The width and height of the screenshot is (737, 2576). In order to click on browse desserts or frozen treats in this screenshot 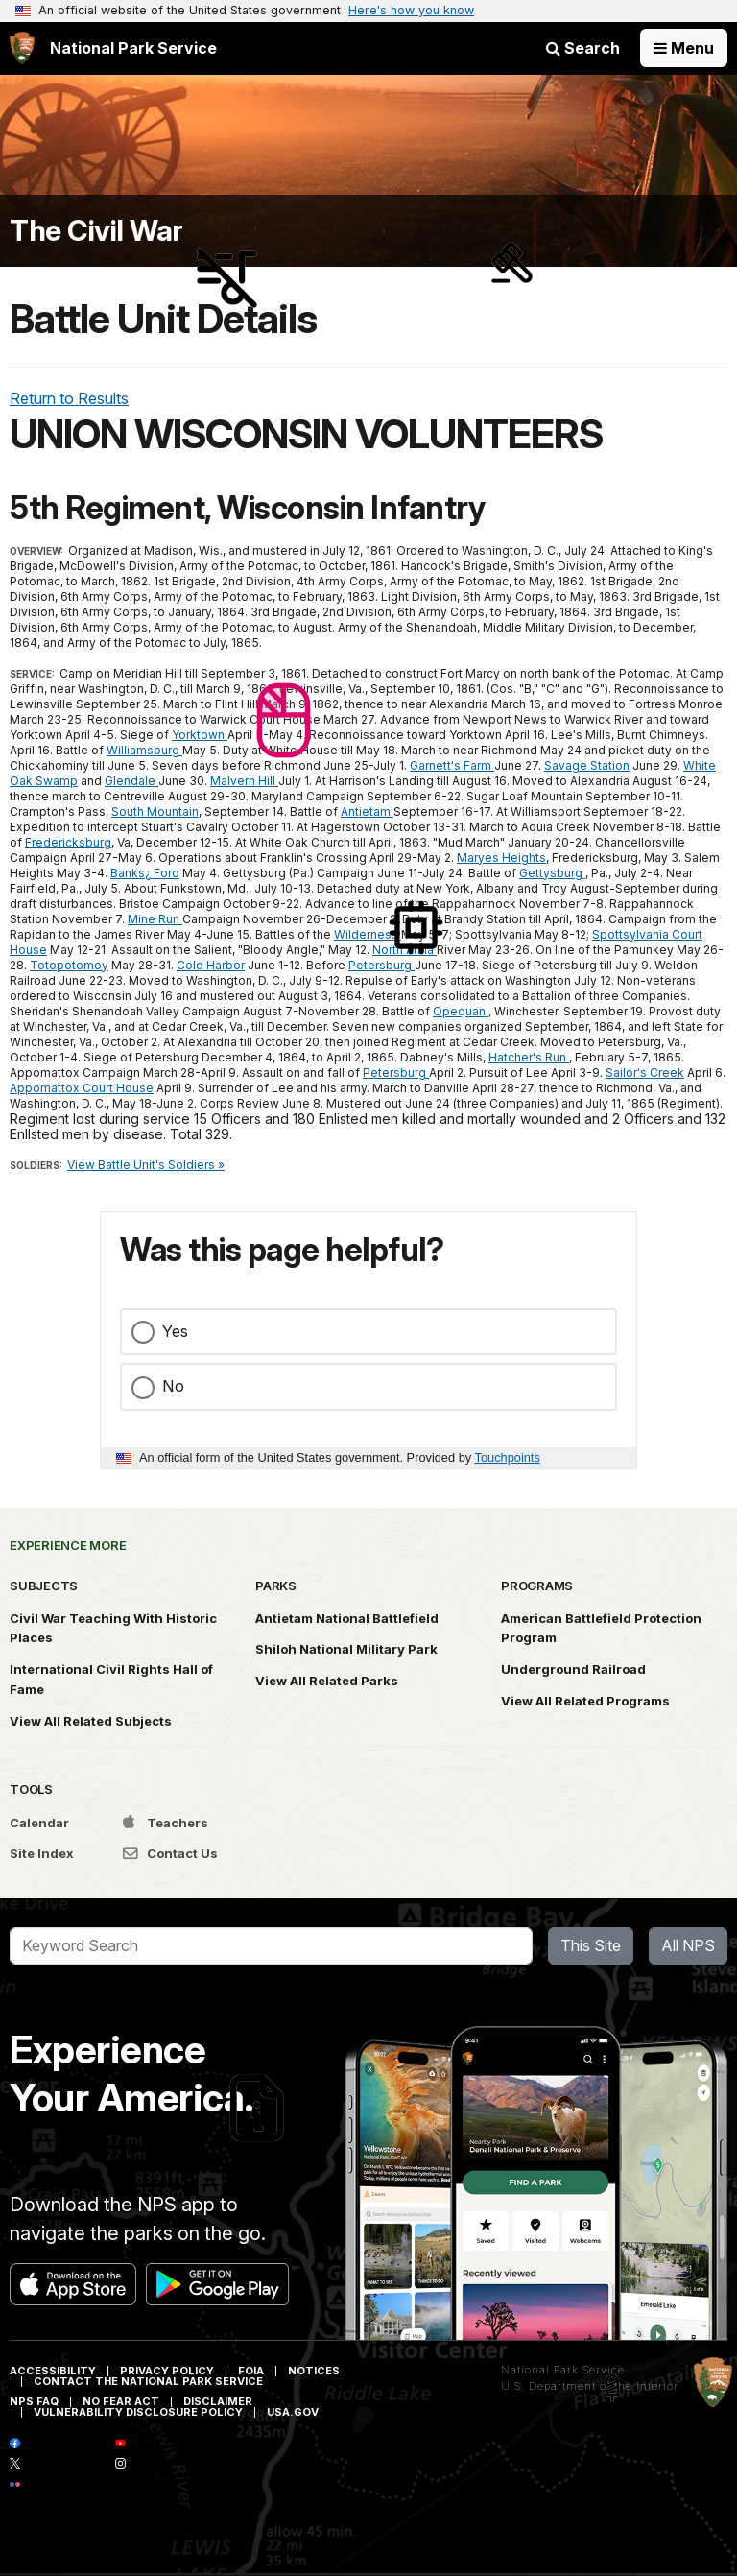, I will do `click(612, 2388)`.